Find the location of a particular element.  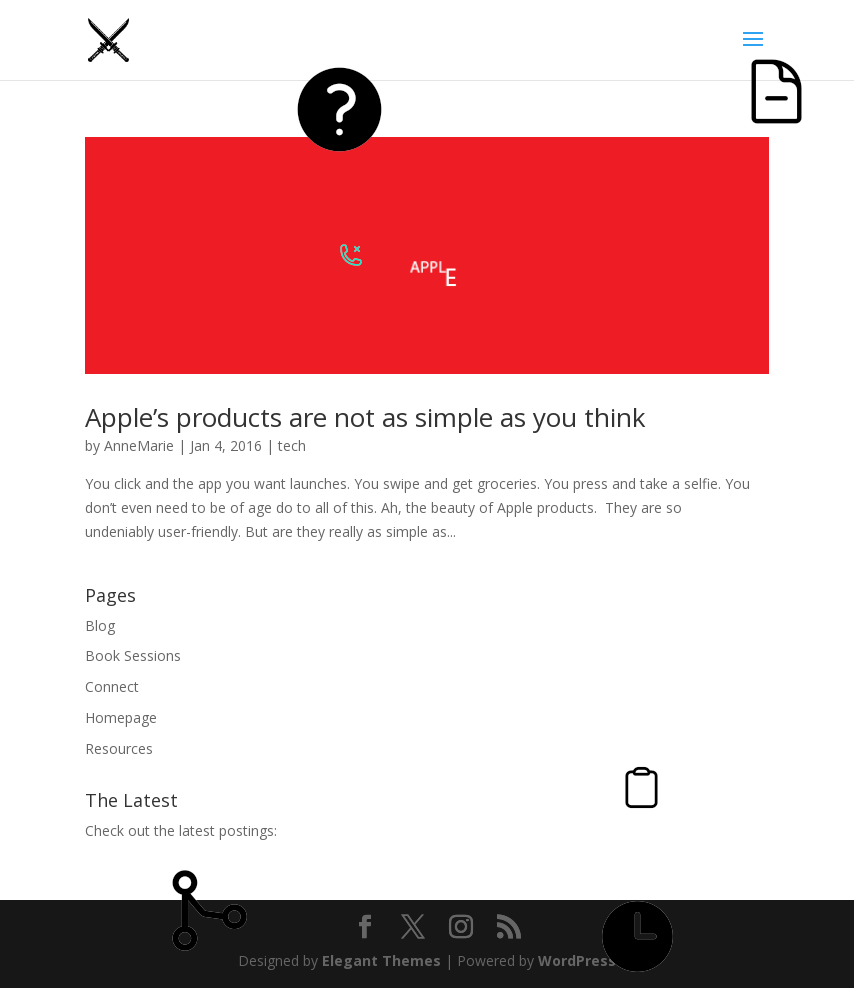

access help or support is located at coordinates (339, 109).